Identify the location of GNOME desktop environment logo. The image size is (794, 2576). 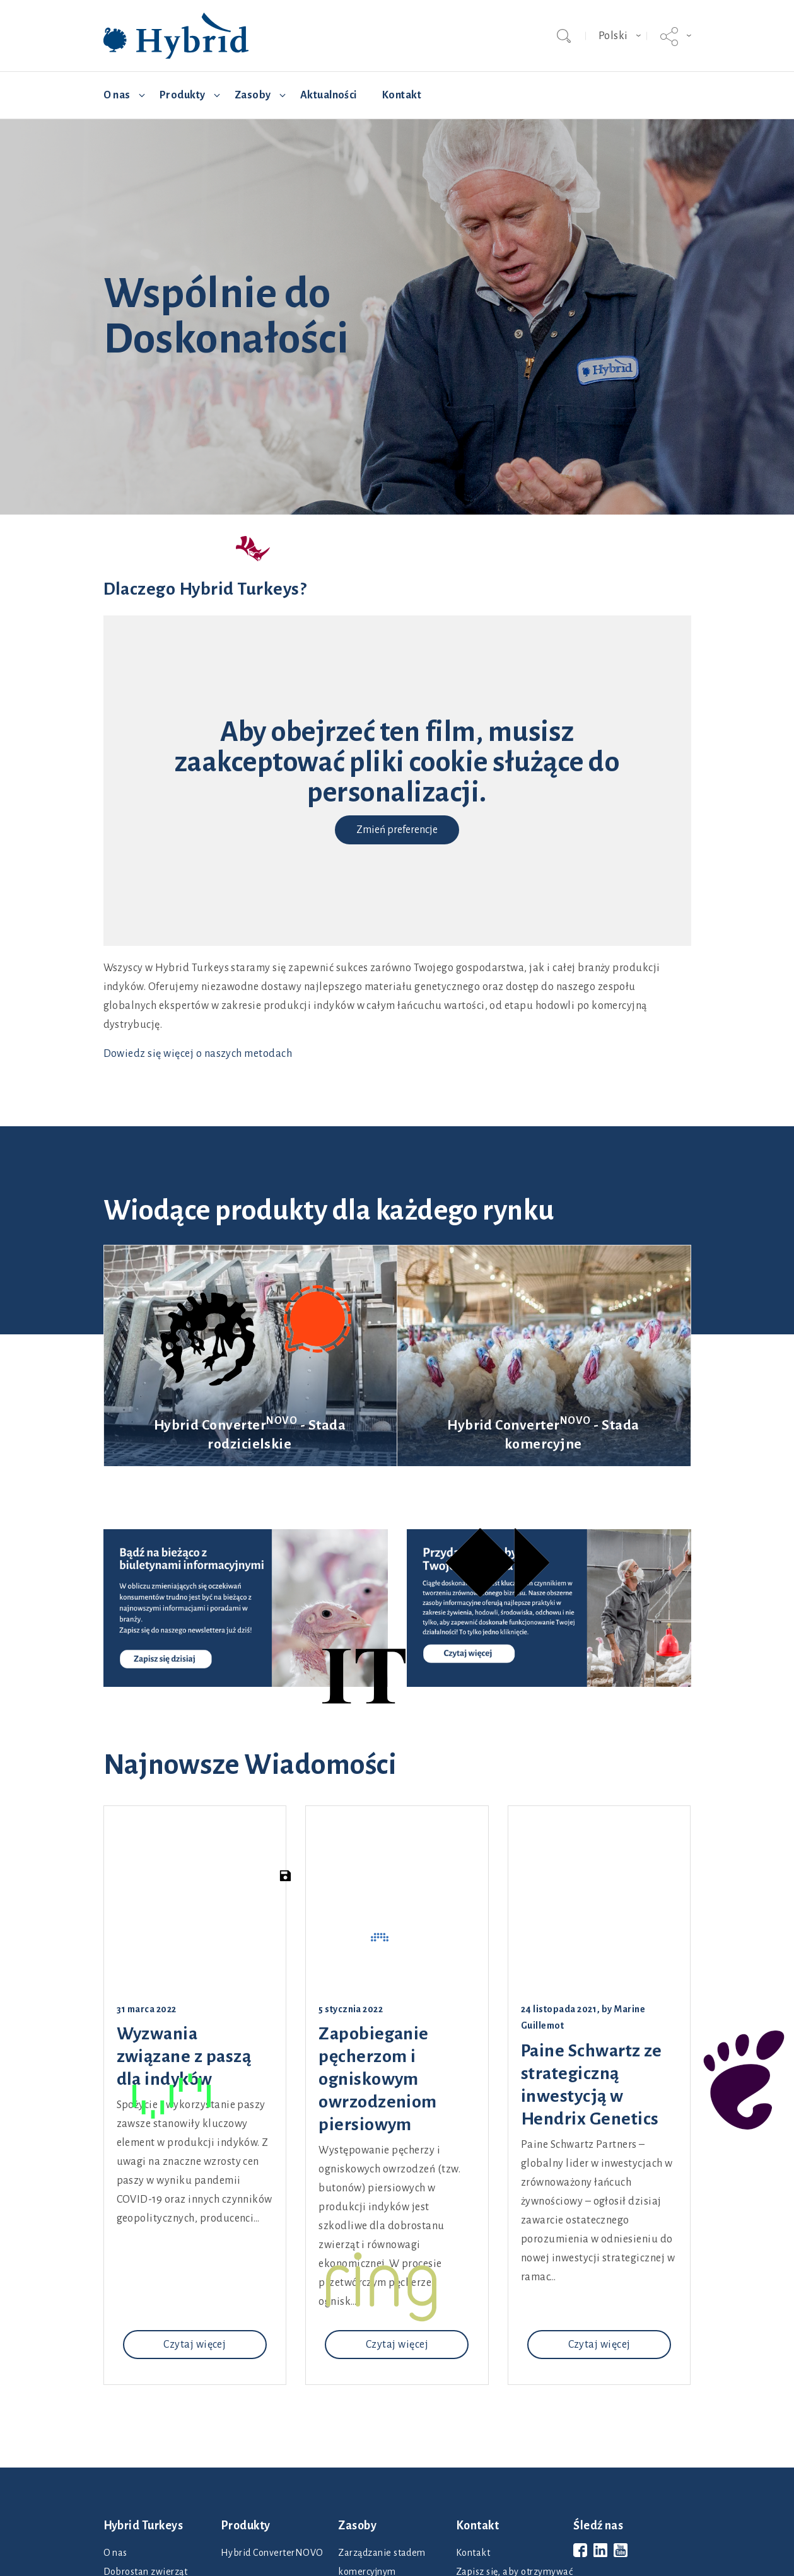
(744, 2080).